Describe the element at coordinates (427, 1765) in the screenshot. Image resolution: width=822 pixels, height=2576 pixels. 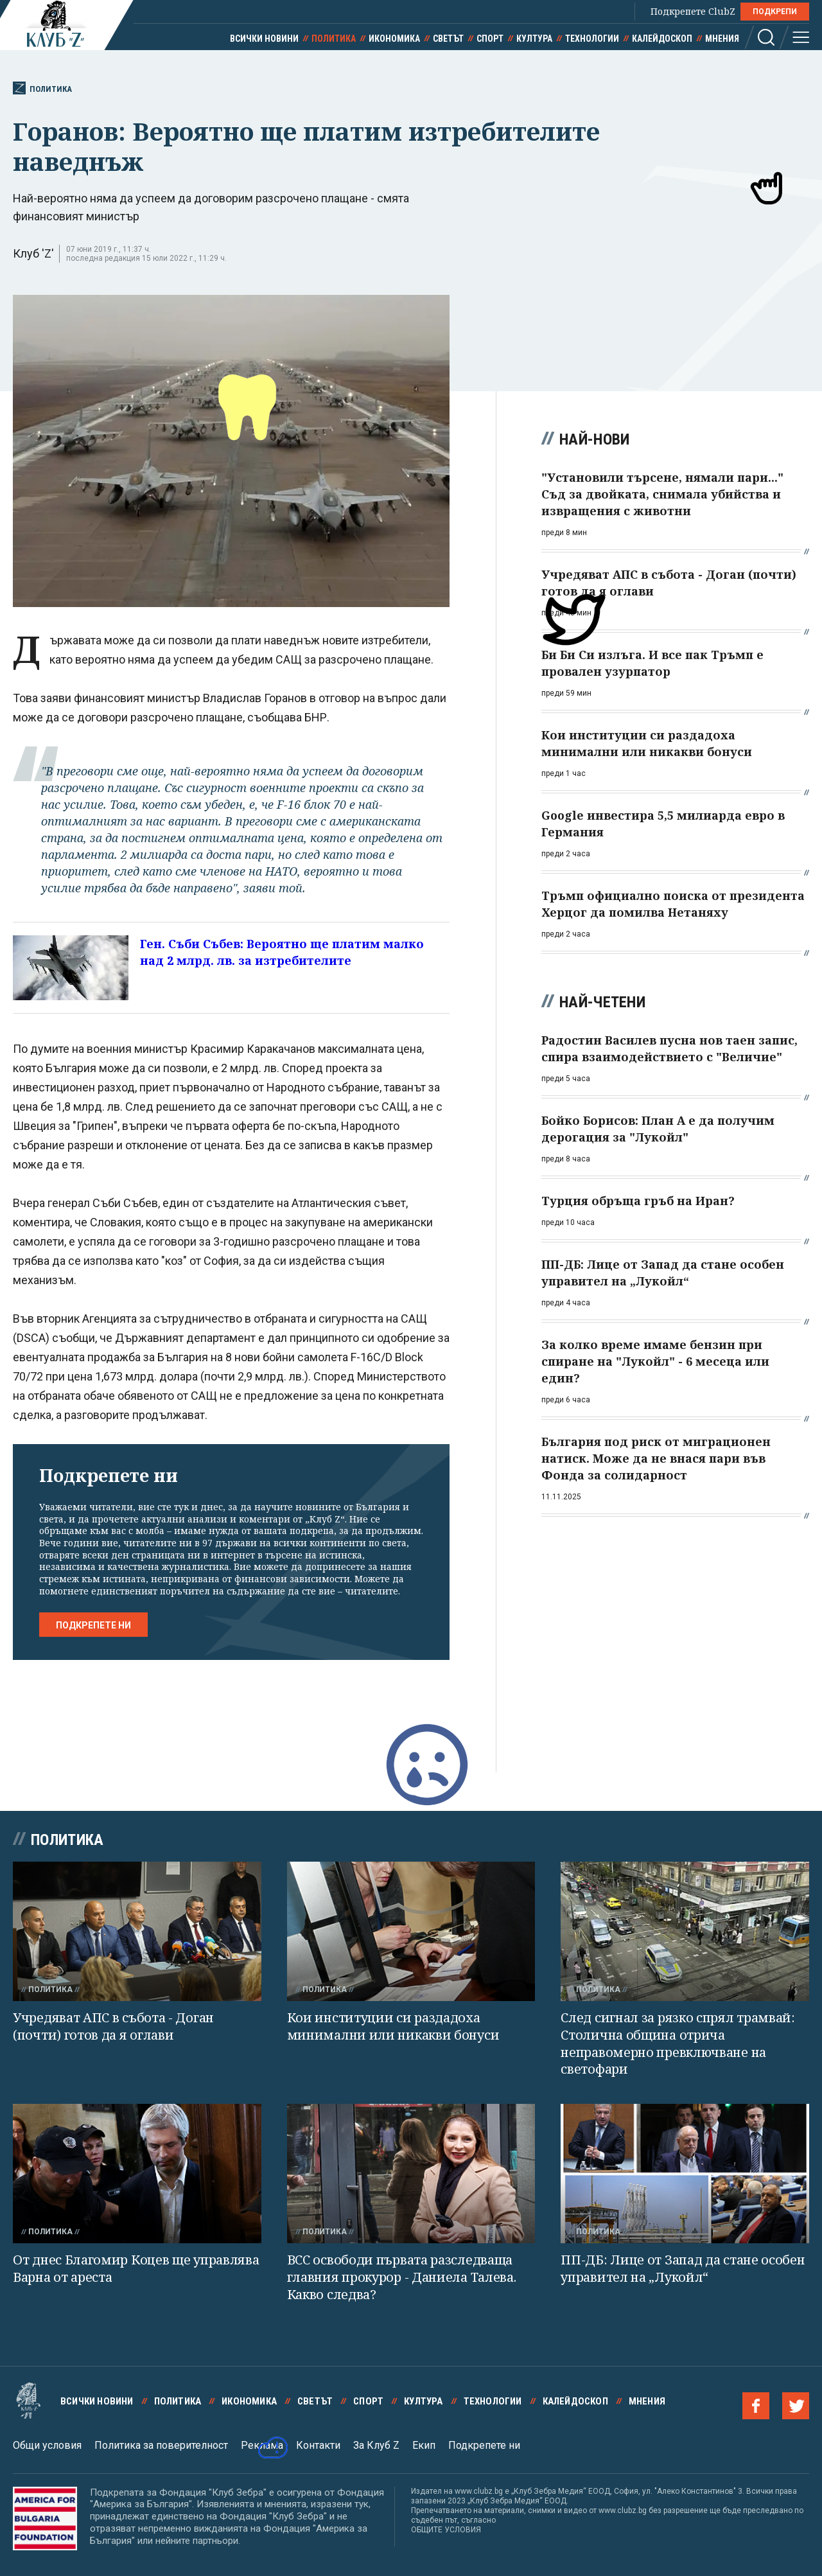
I see `indicates a sad or negative emotional state` at that location.